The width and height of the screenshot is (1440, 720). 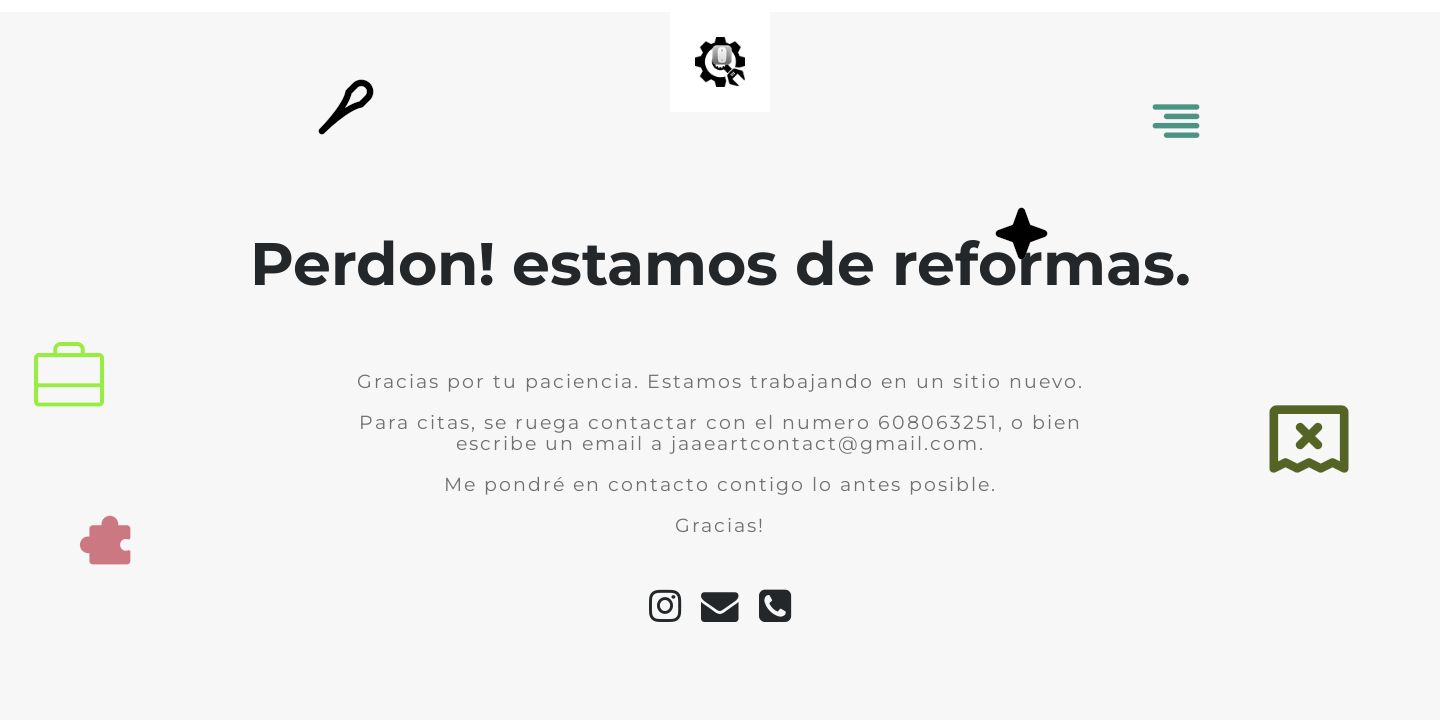 What do you see at coordinates (1176, 122) in the screenshot?
I see `align text to the right` at bounding box center [1176, 122].